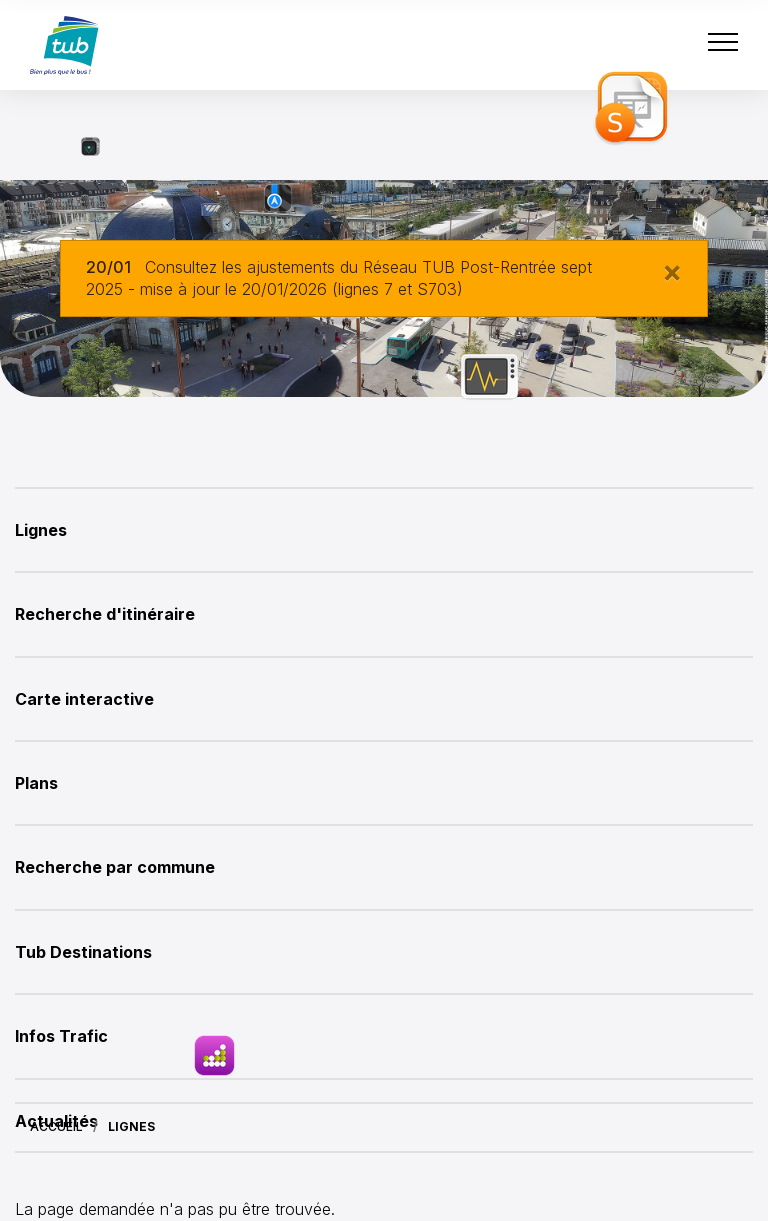  I want to click on open apple maps, so click(278, 198).